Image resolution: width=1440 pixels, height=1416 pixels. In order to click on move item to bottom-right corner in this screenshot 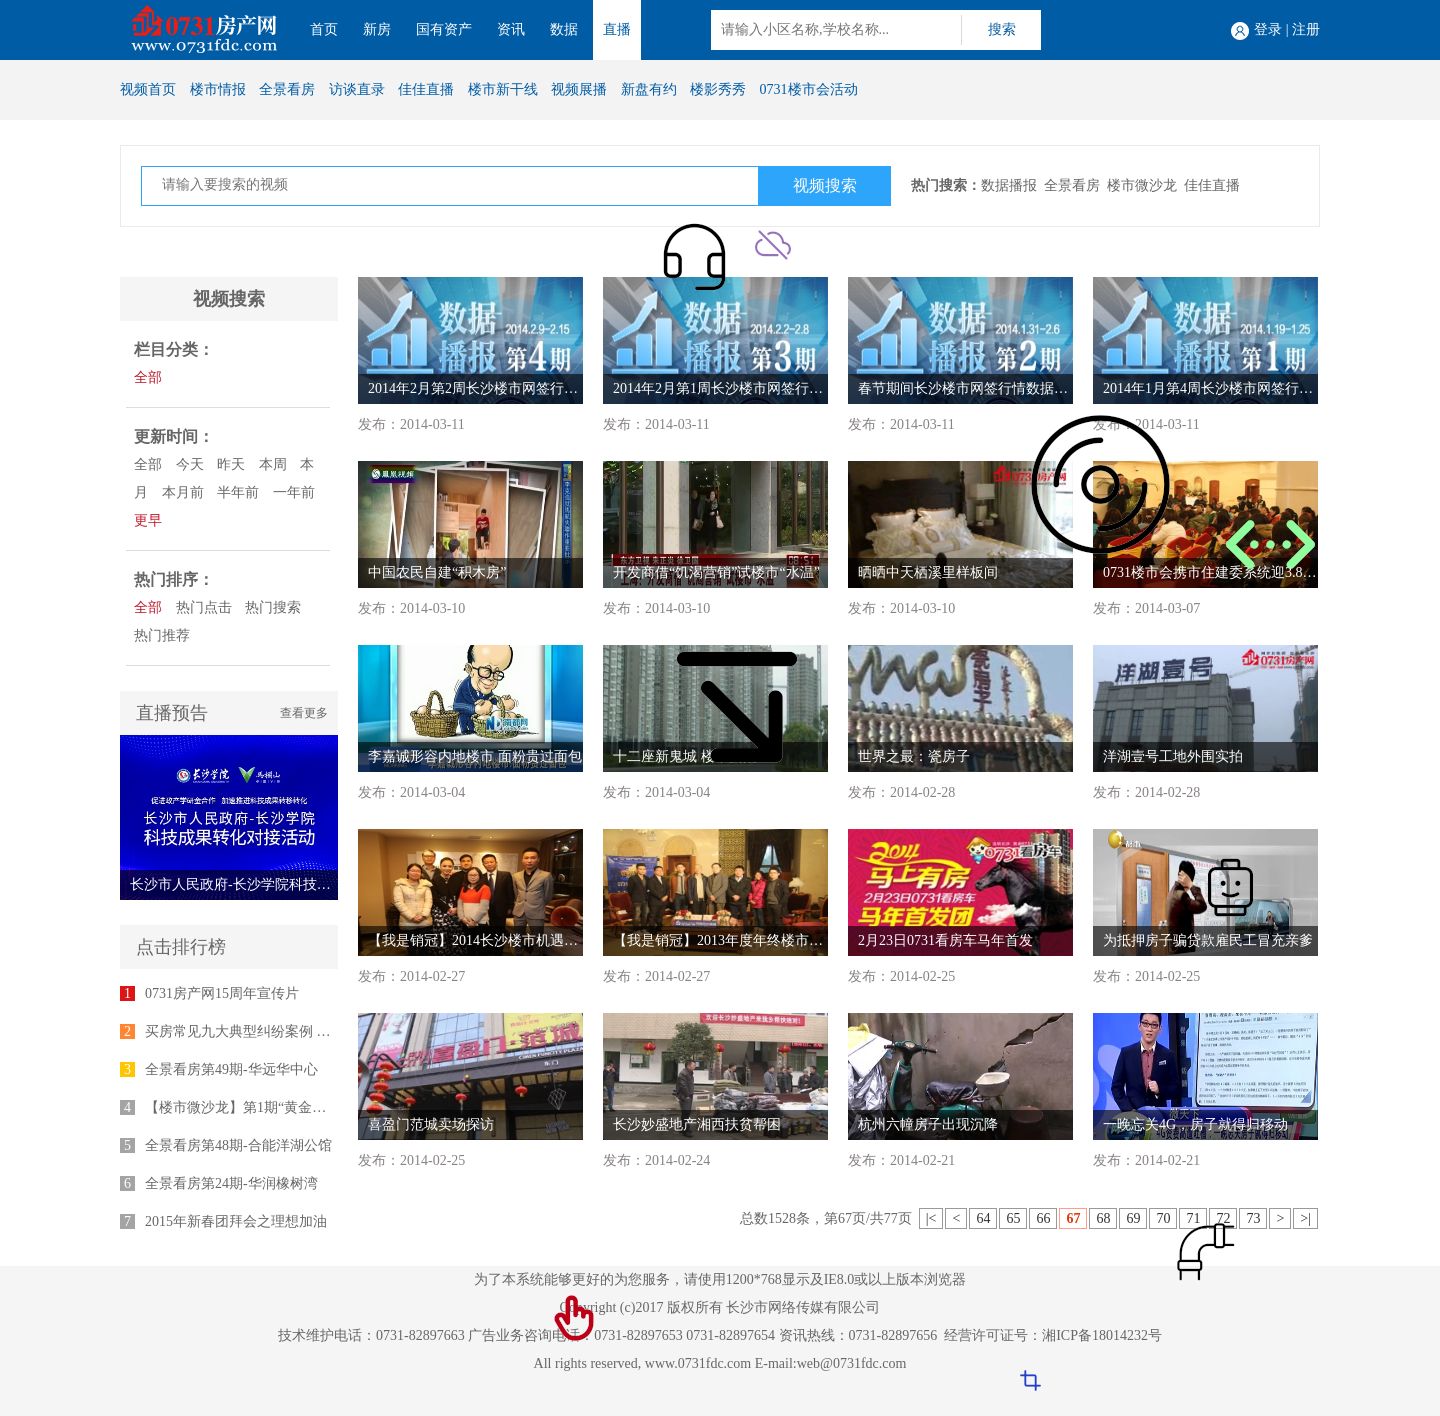, I will do `click(737, 712)`.